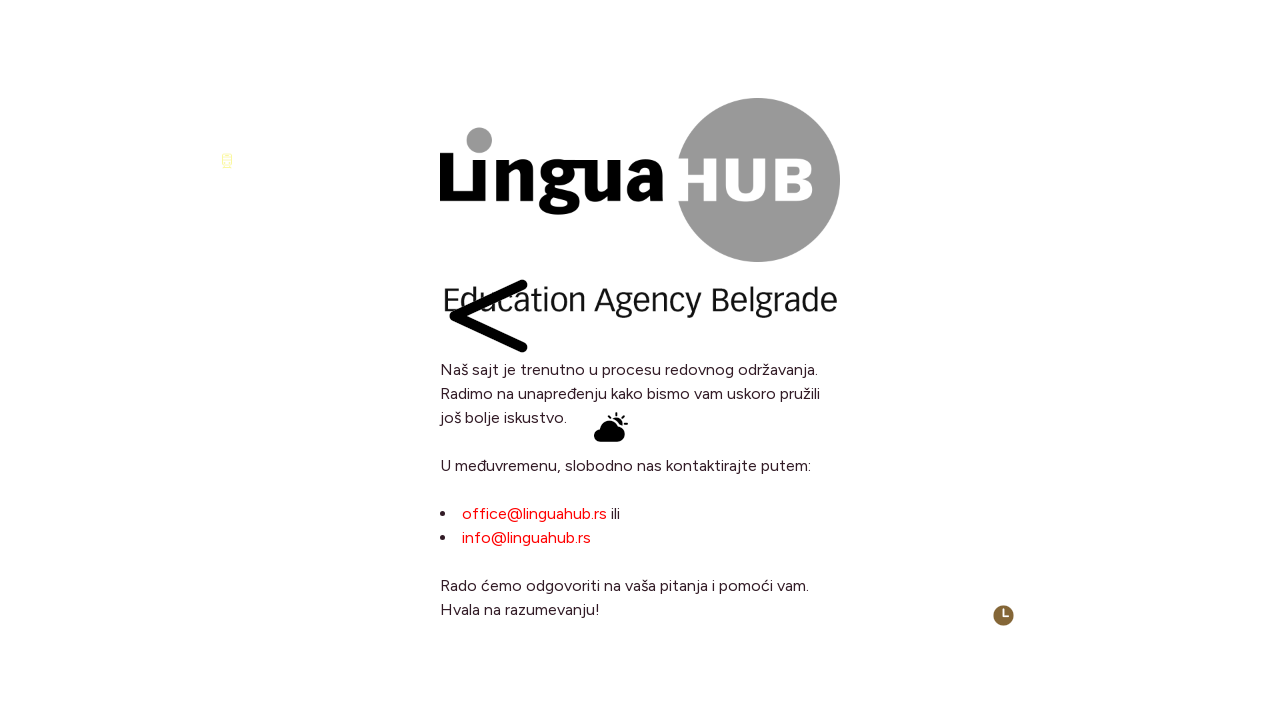  Describe the element at coordinates (1003, 615) in the screenshot. I see `view time or clock settings` at that location.